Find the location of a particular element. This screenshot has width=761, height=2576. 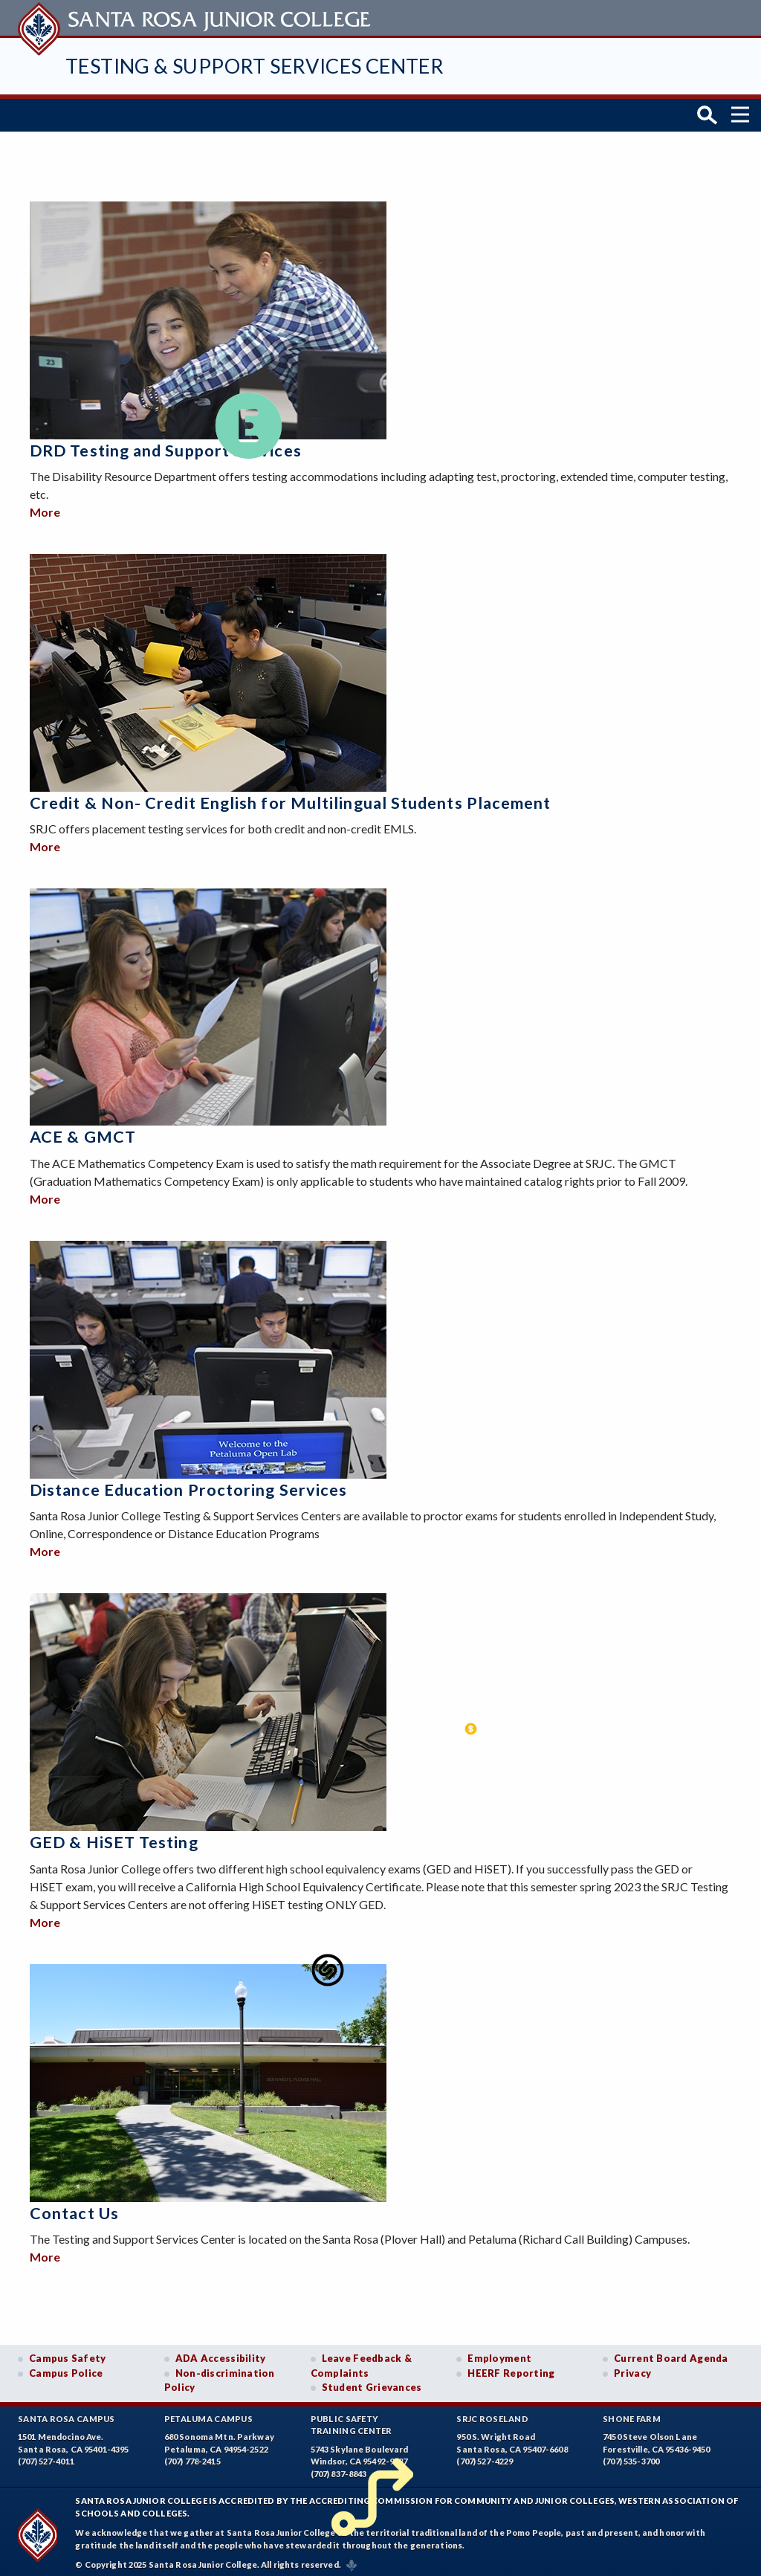

indicates an "E" rating or category is located at coordinates (248, 425).